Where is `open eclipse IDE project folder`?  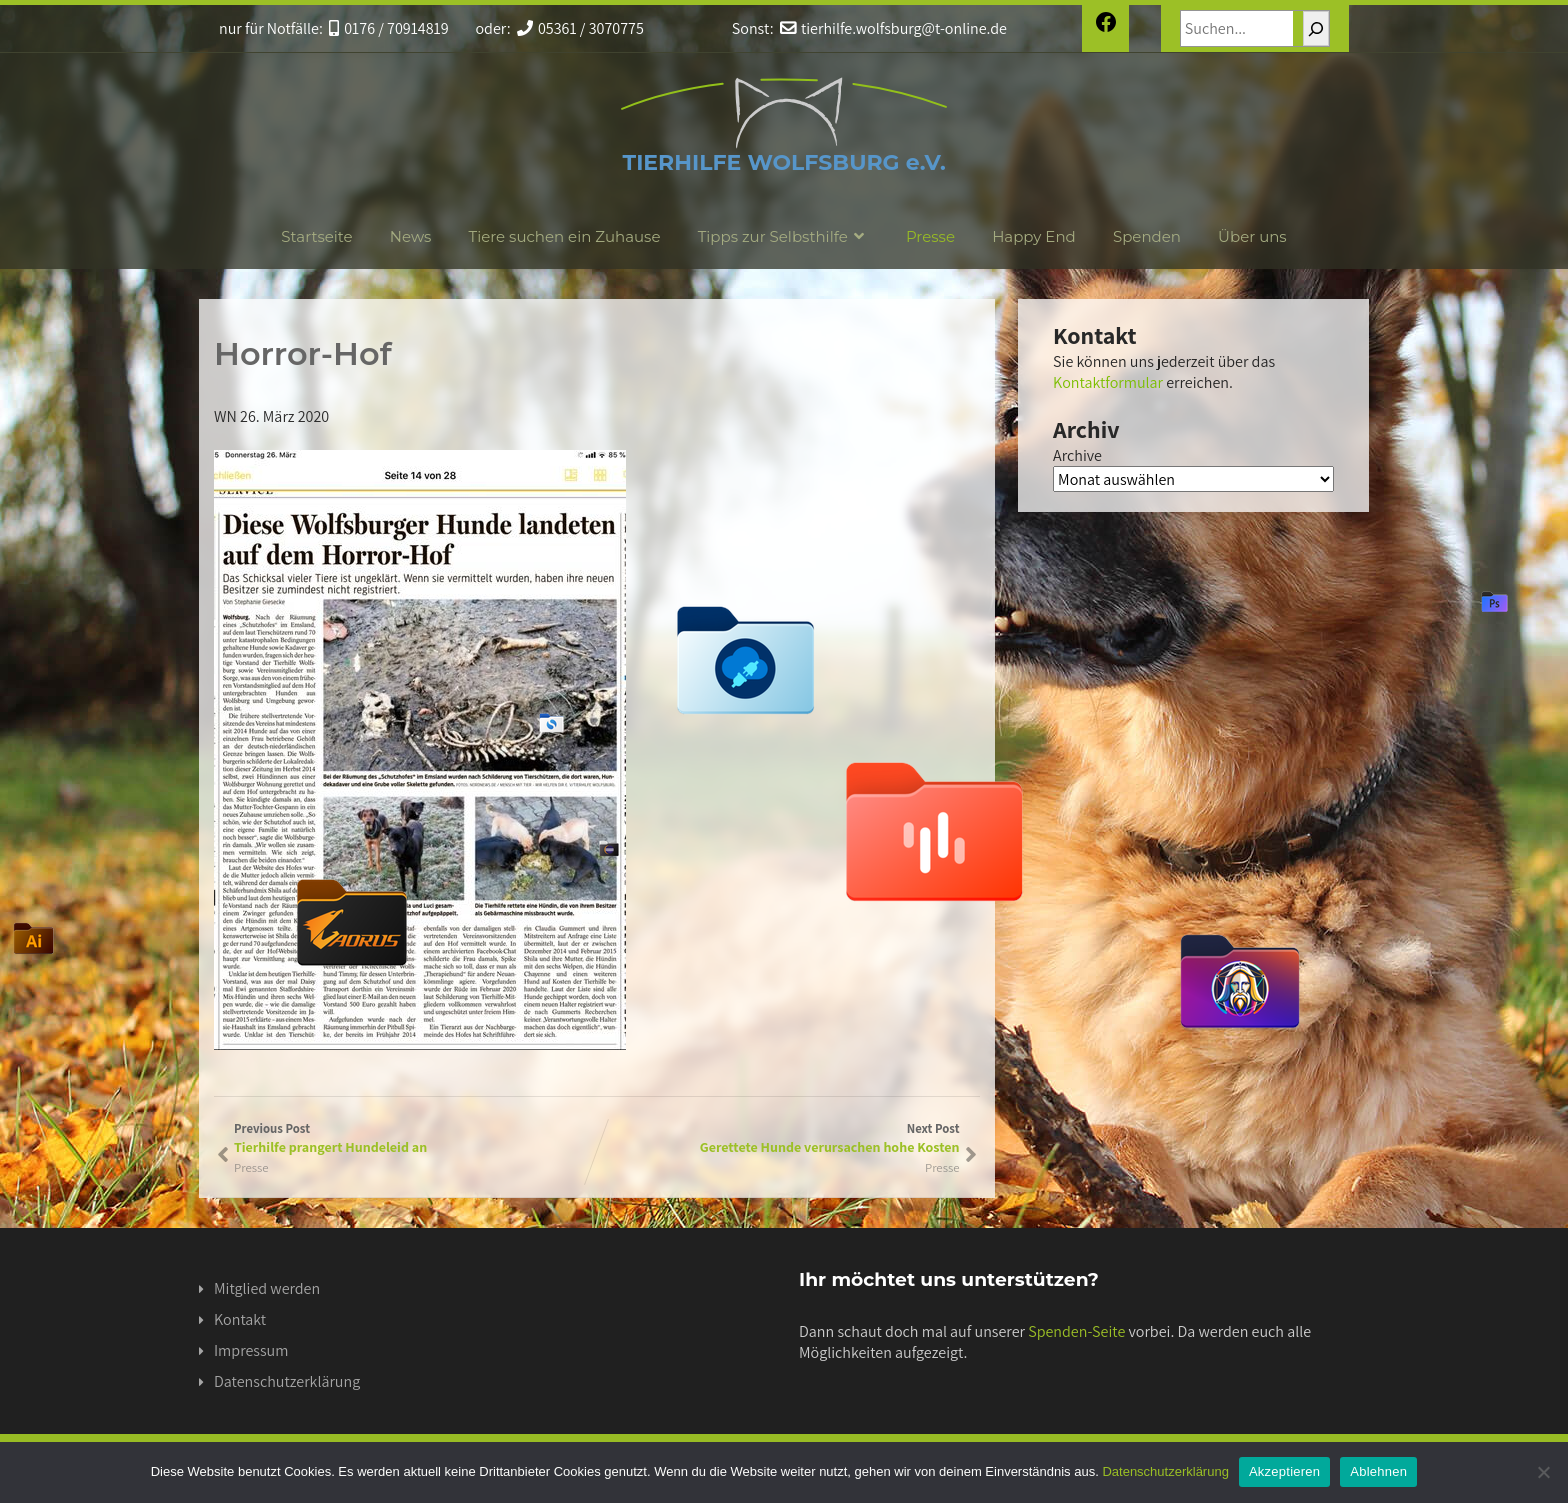 open eclipse IDE project folder is located at coordinates (609, 849).